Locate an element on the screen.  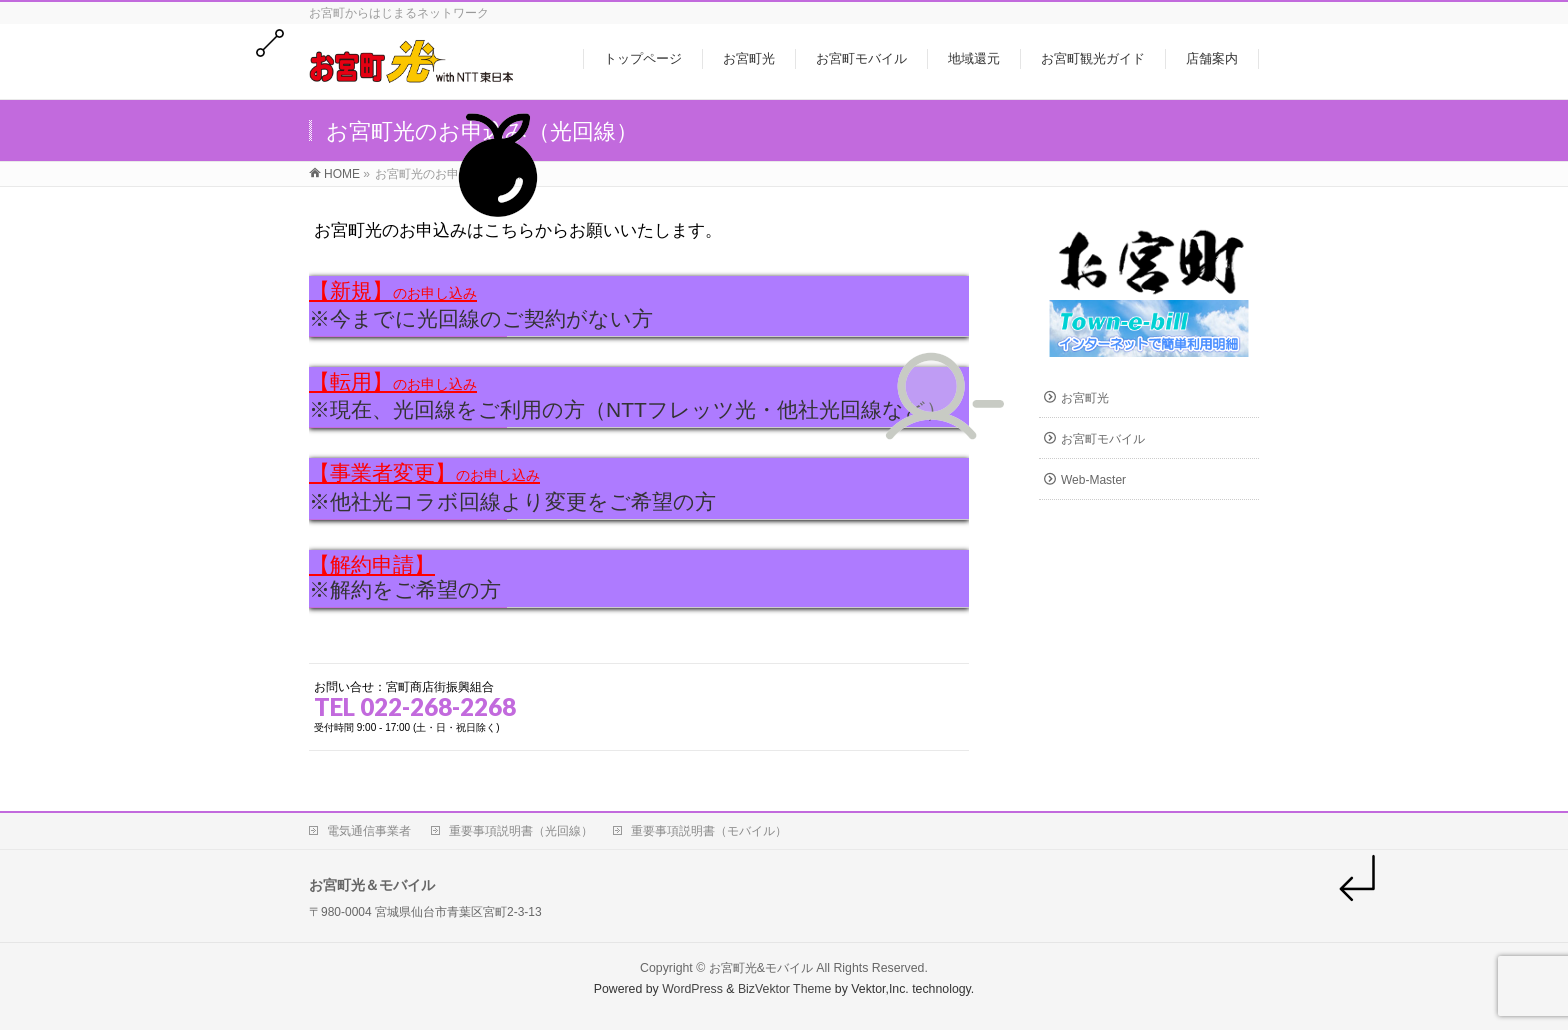
remove a user or contact is located at coordinates (941, 400).